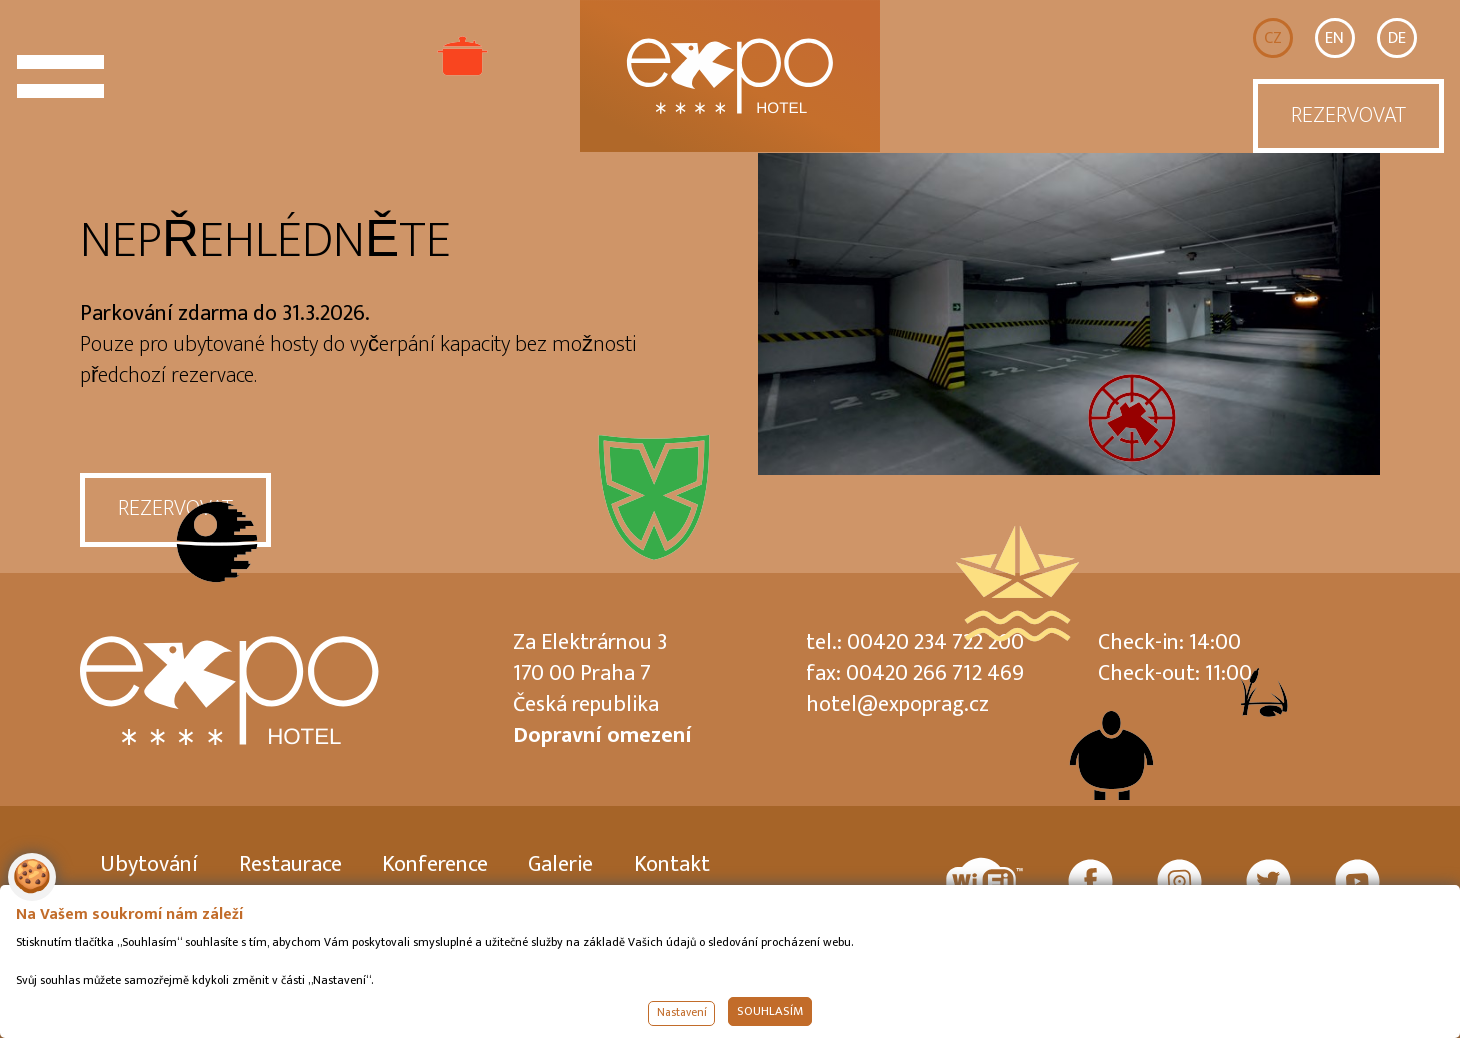  What do you see at coordinates (655, 497) in the screenshot?
I see `activate shield or defensive ability` at bounding box center [655, 497].